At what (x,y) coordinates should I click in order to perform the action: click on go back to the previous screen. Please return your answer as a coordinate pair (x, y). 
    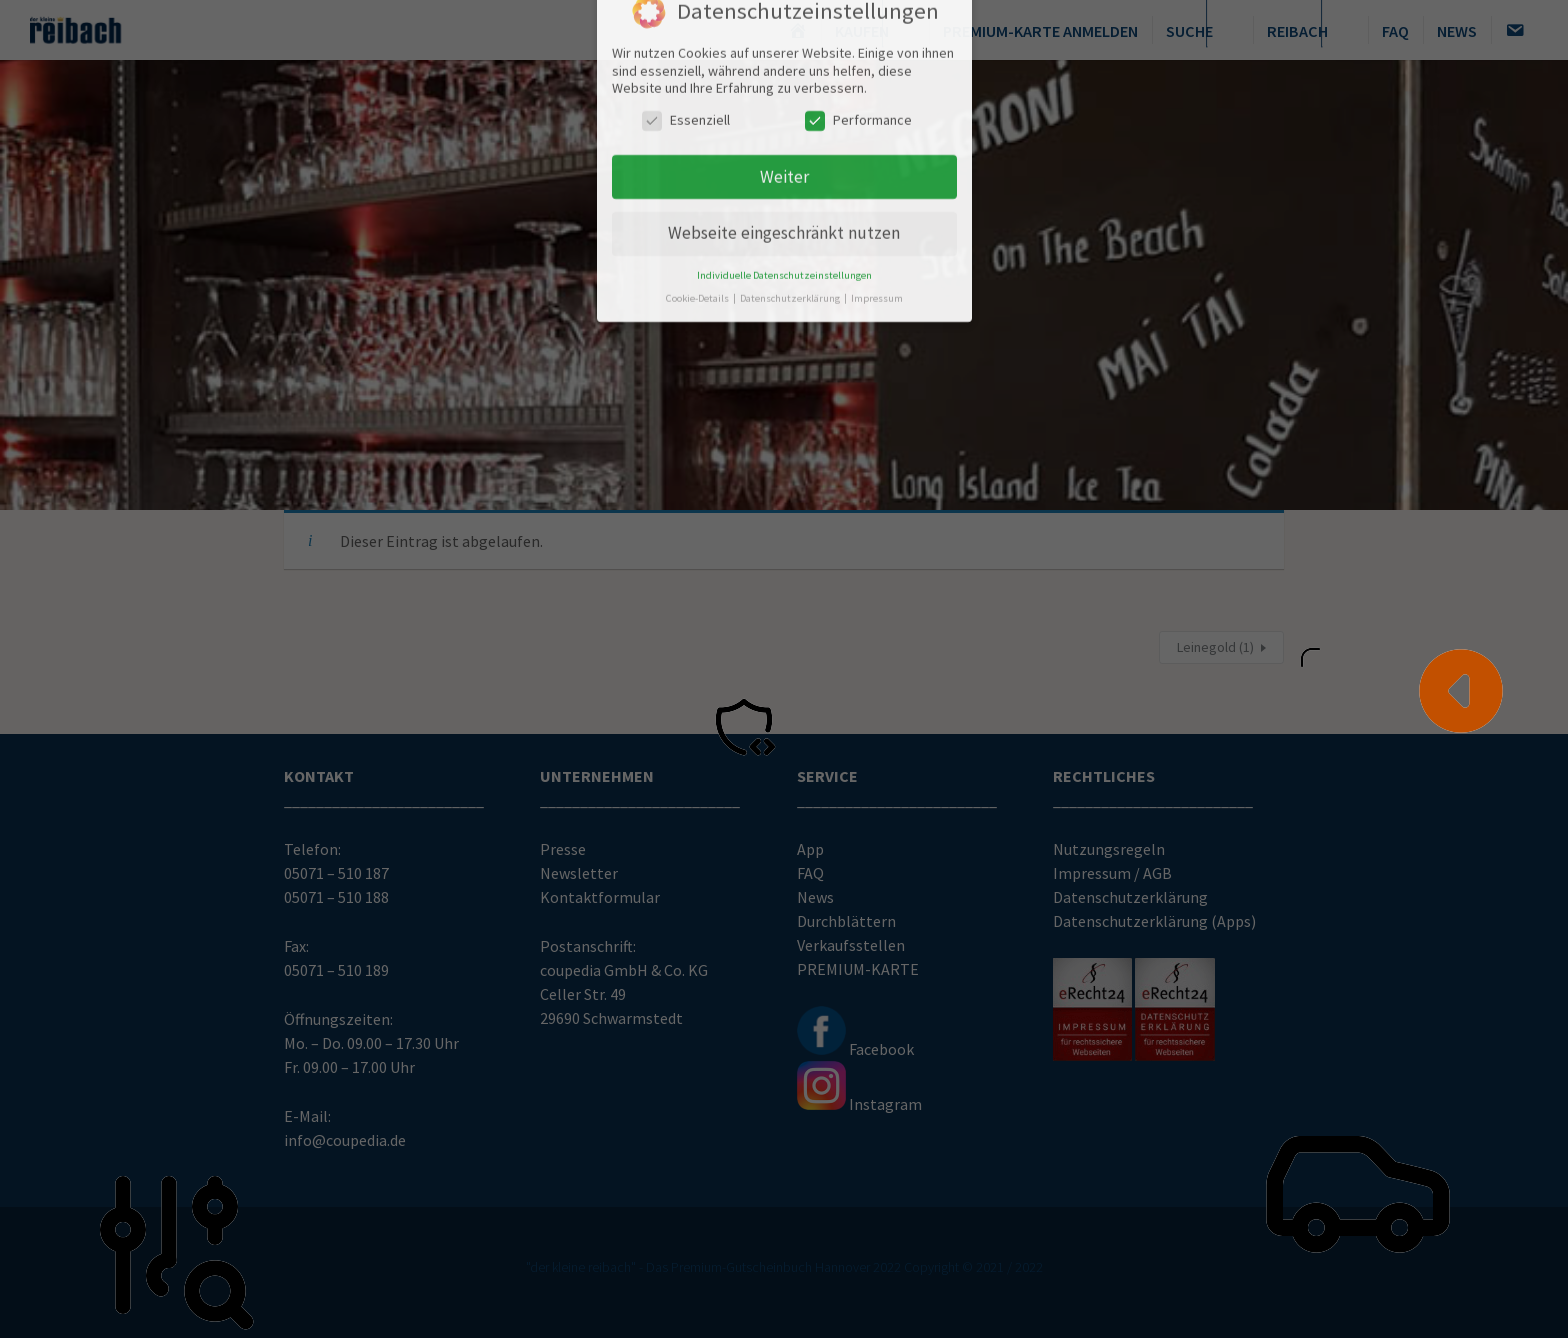
    Looking at the image, I should click on (1461, 691).